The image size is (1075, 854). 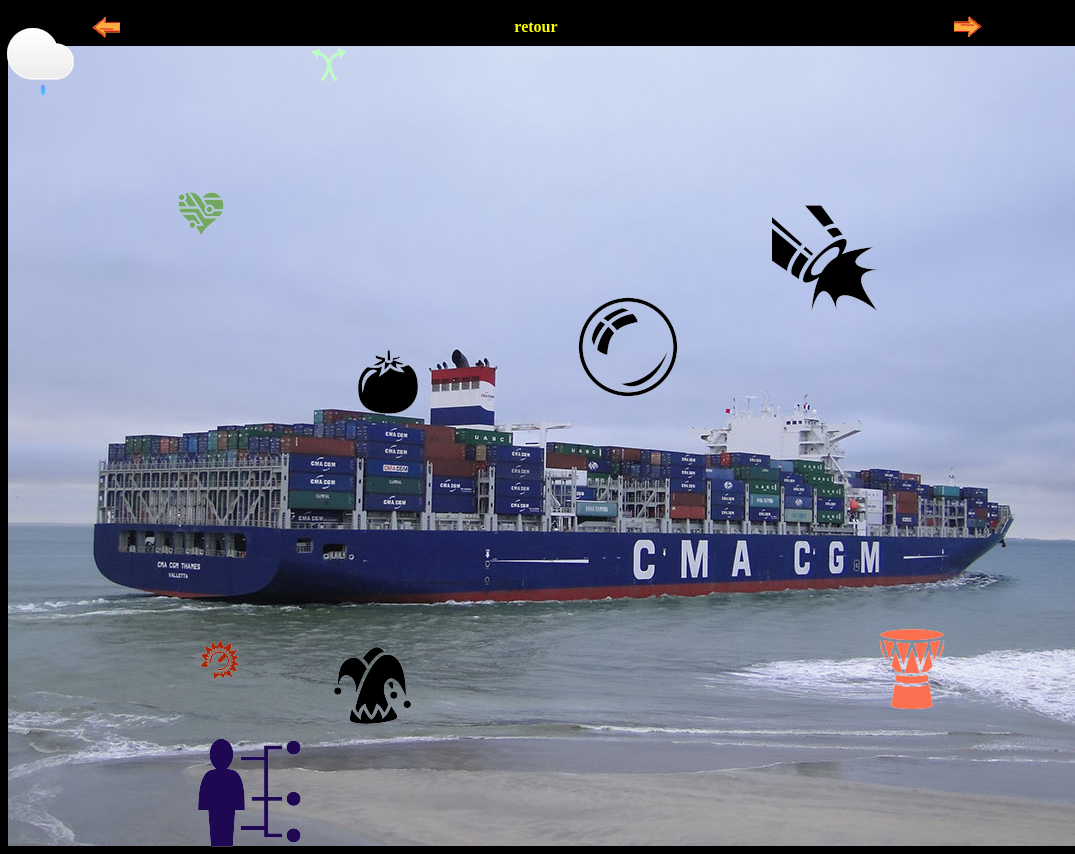 I want to click on indicates scattered showers in weather forecast, so click(x=40, y=61).